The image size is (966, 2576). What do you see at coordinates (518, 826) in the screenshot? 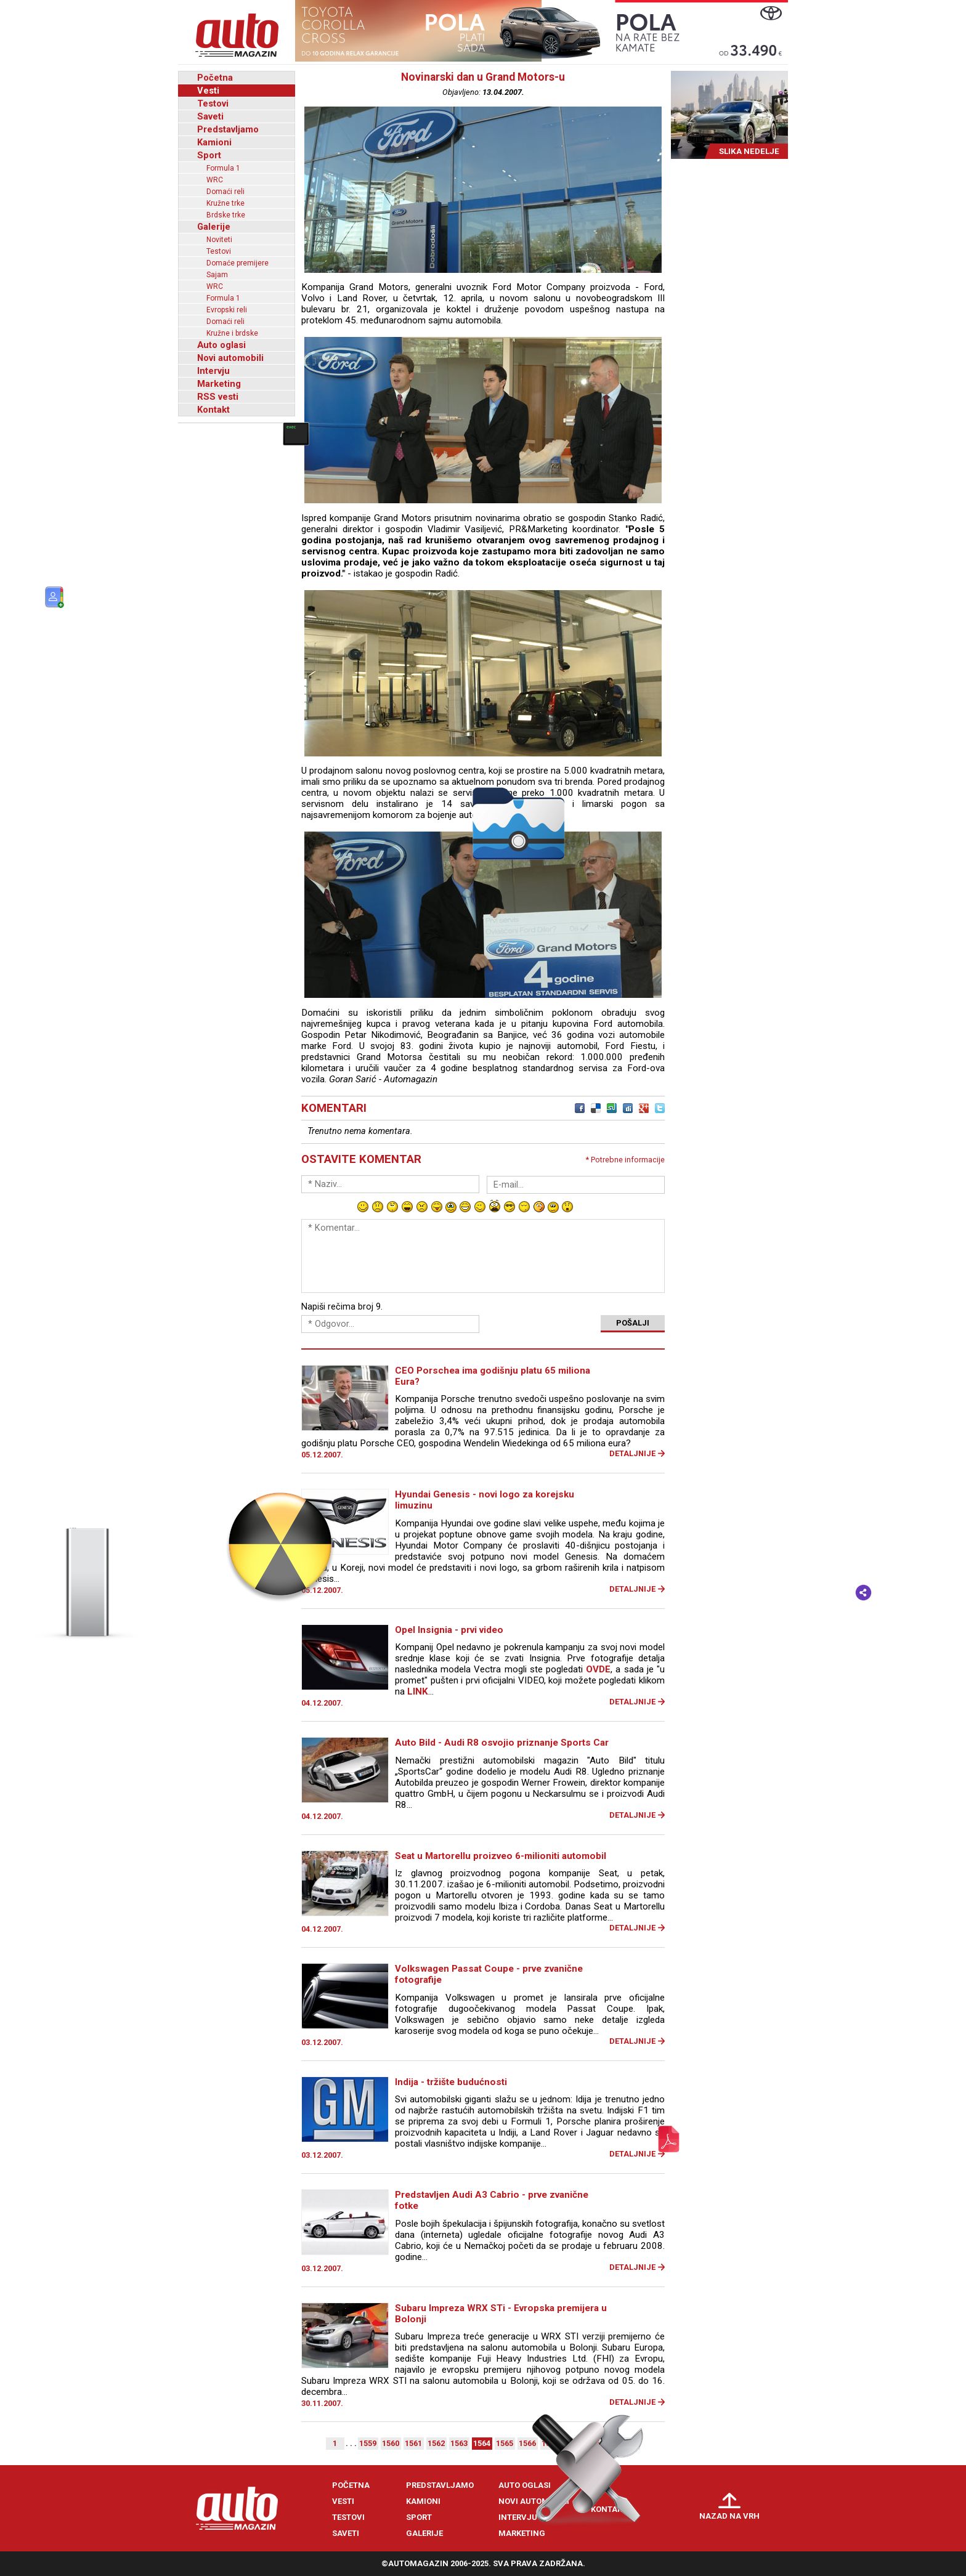
I see `folder for pokémon dive ball themed content` at bounding box center [518, 826].